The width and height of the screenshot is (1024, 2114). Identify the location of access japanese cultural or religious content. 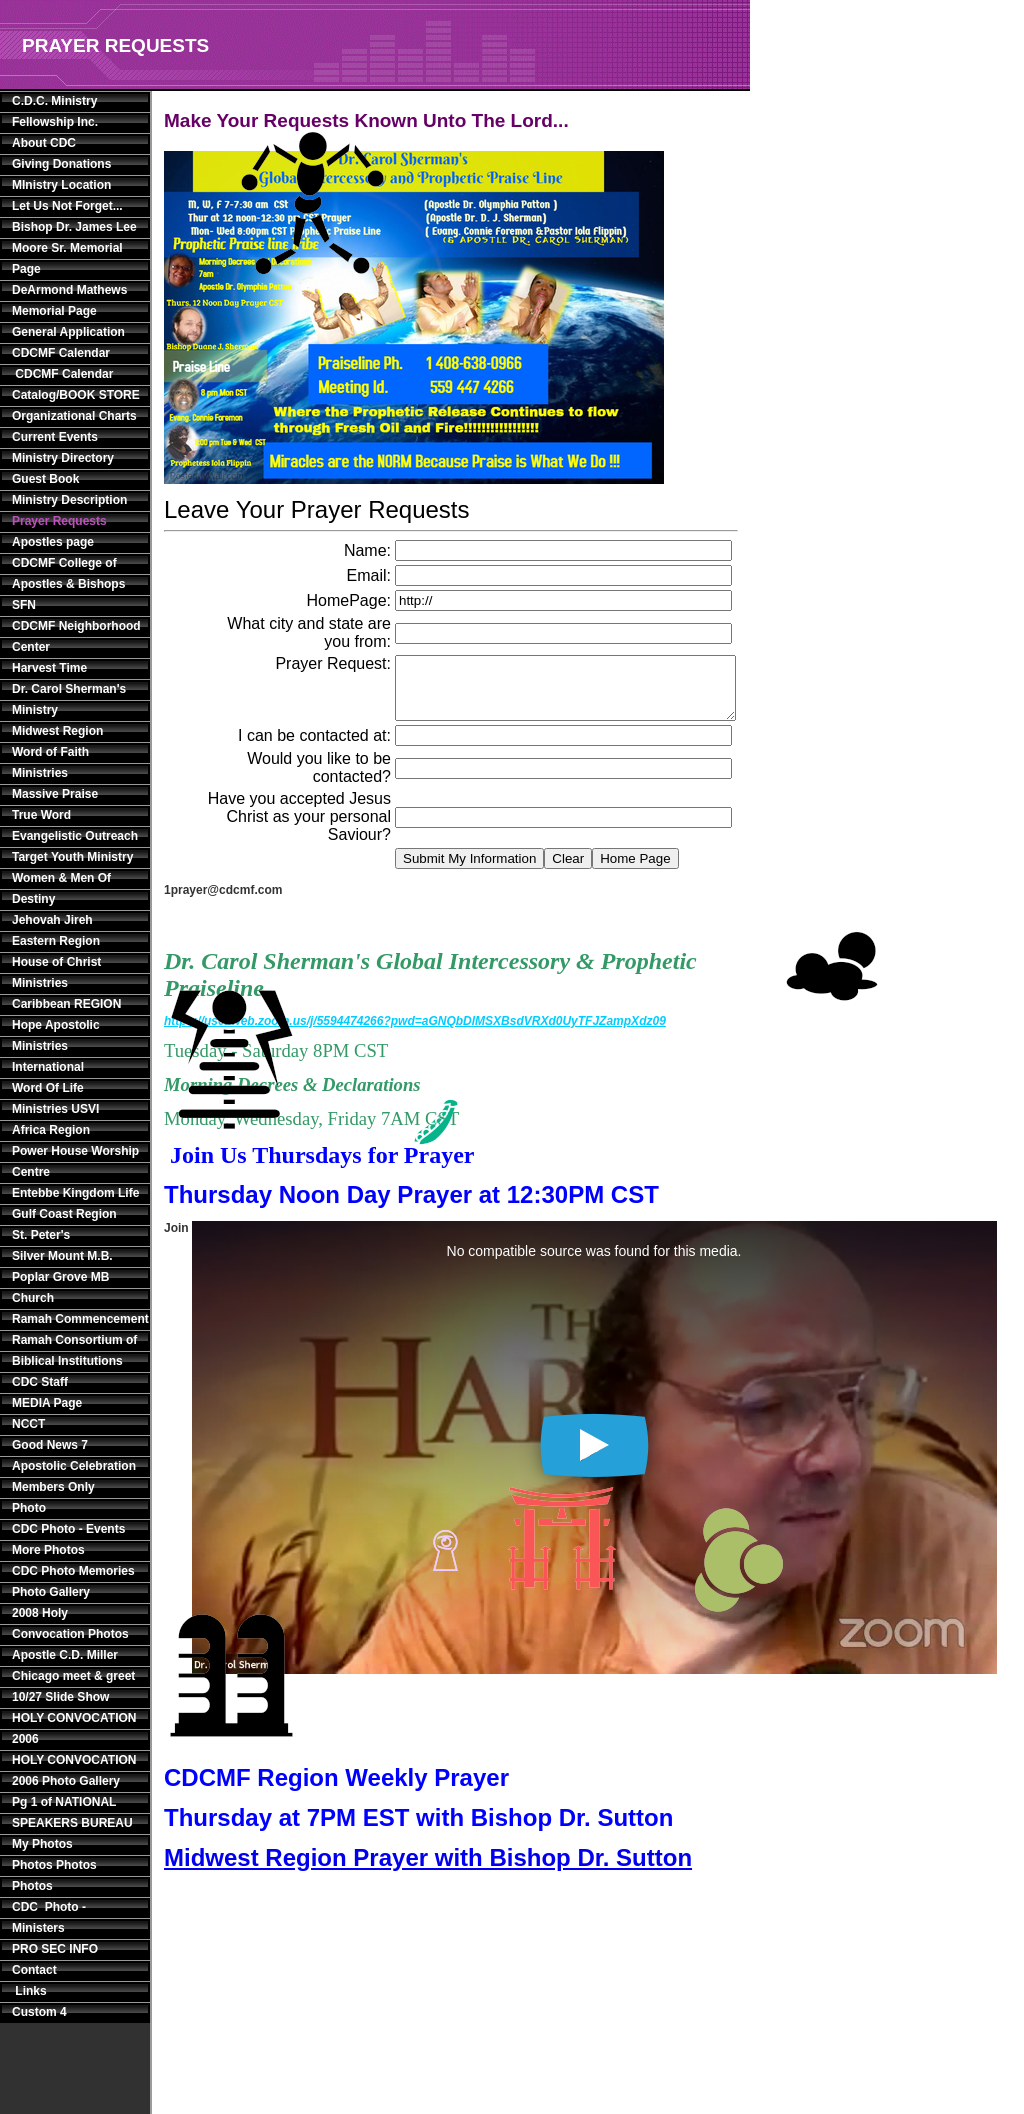
(562, 1535).